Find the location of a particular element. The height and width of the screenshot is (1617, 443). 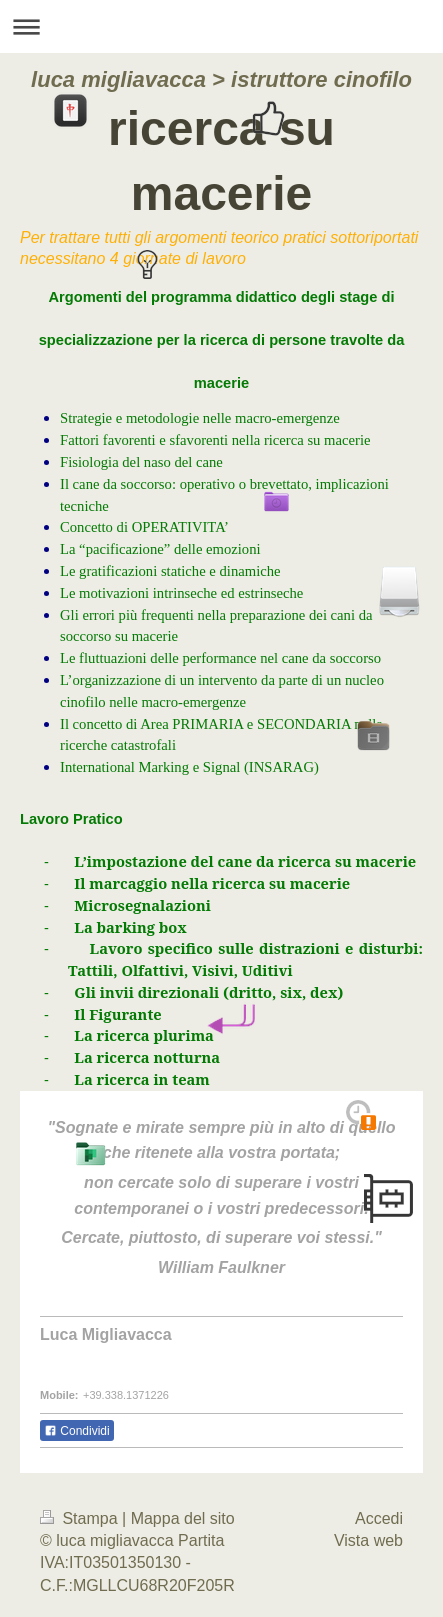

access firmware settings and updates is located at coordinates (388, 1198).